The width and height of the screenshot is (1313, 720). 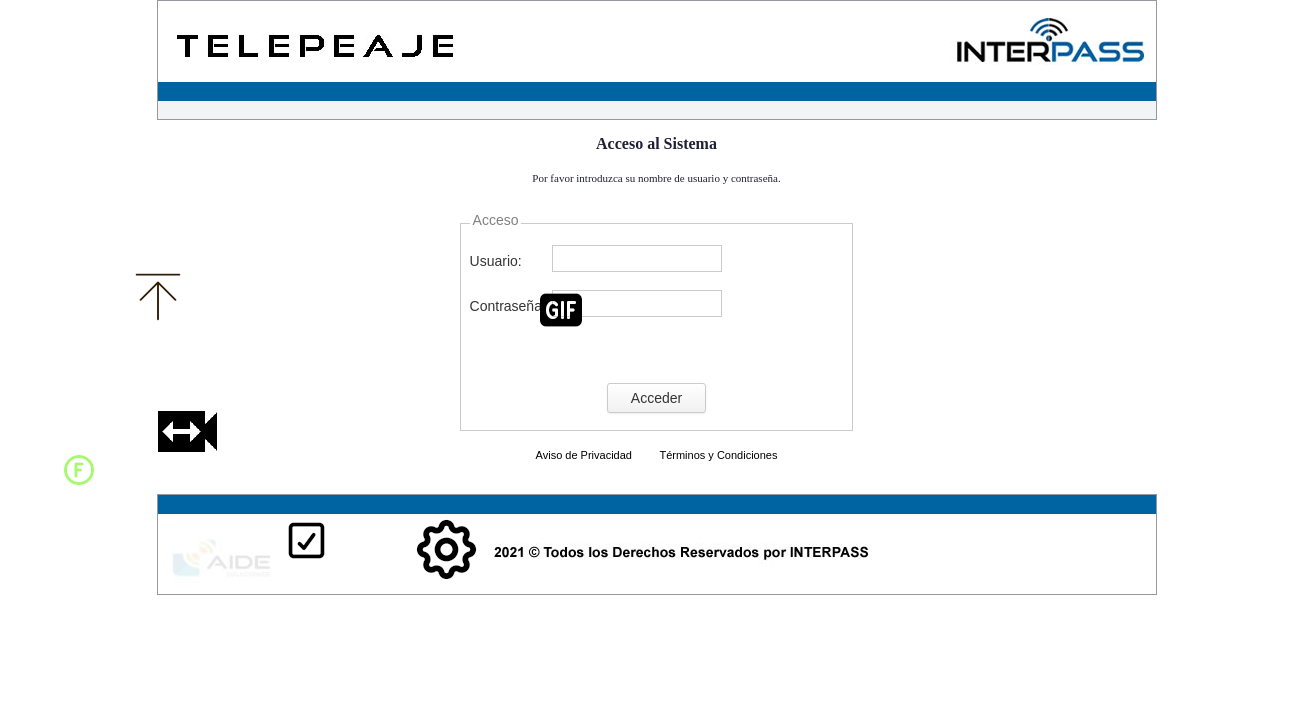 What do you see at coordinates (158, 296) in the screenshot?
I see `scroll to top of page` at bounding box center [158, 296].